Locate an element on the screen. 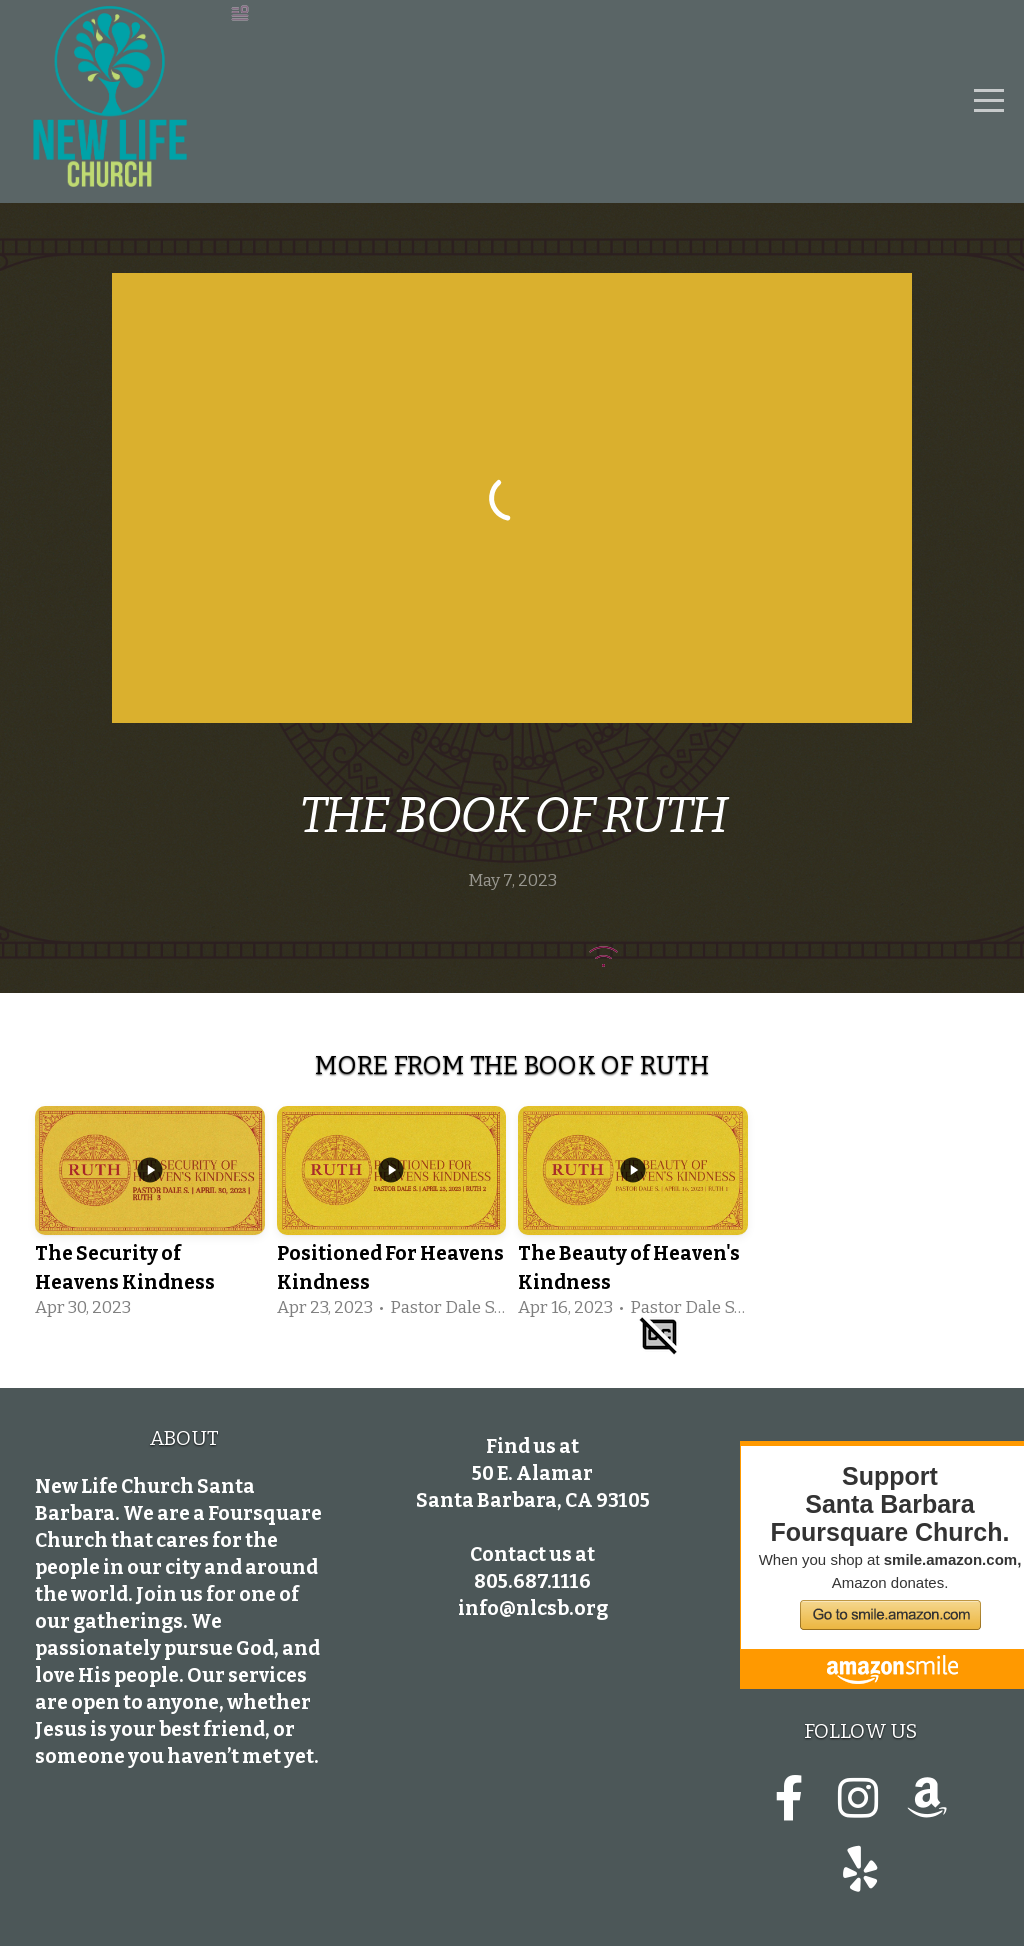 The height and width of the screenshot is (1946, 1024). indicates moderate wifi signal strength is located at coordinates (603, 951).